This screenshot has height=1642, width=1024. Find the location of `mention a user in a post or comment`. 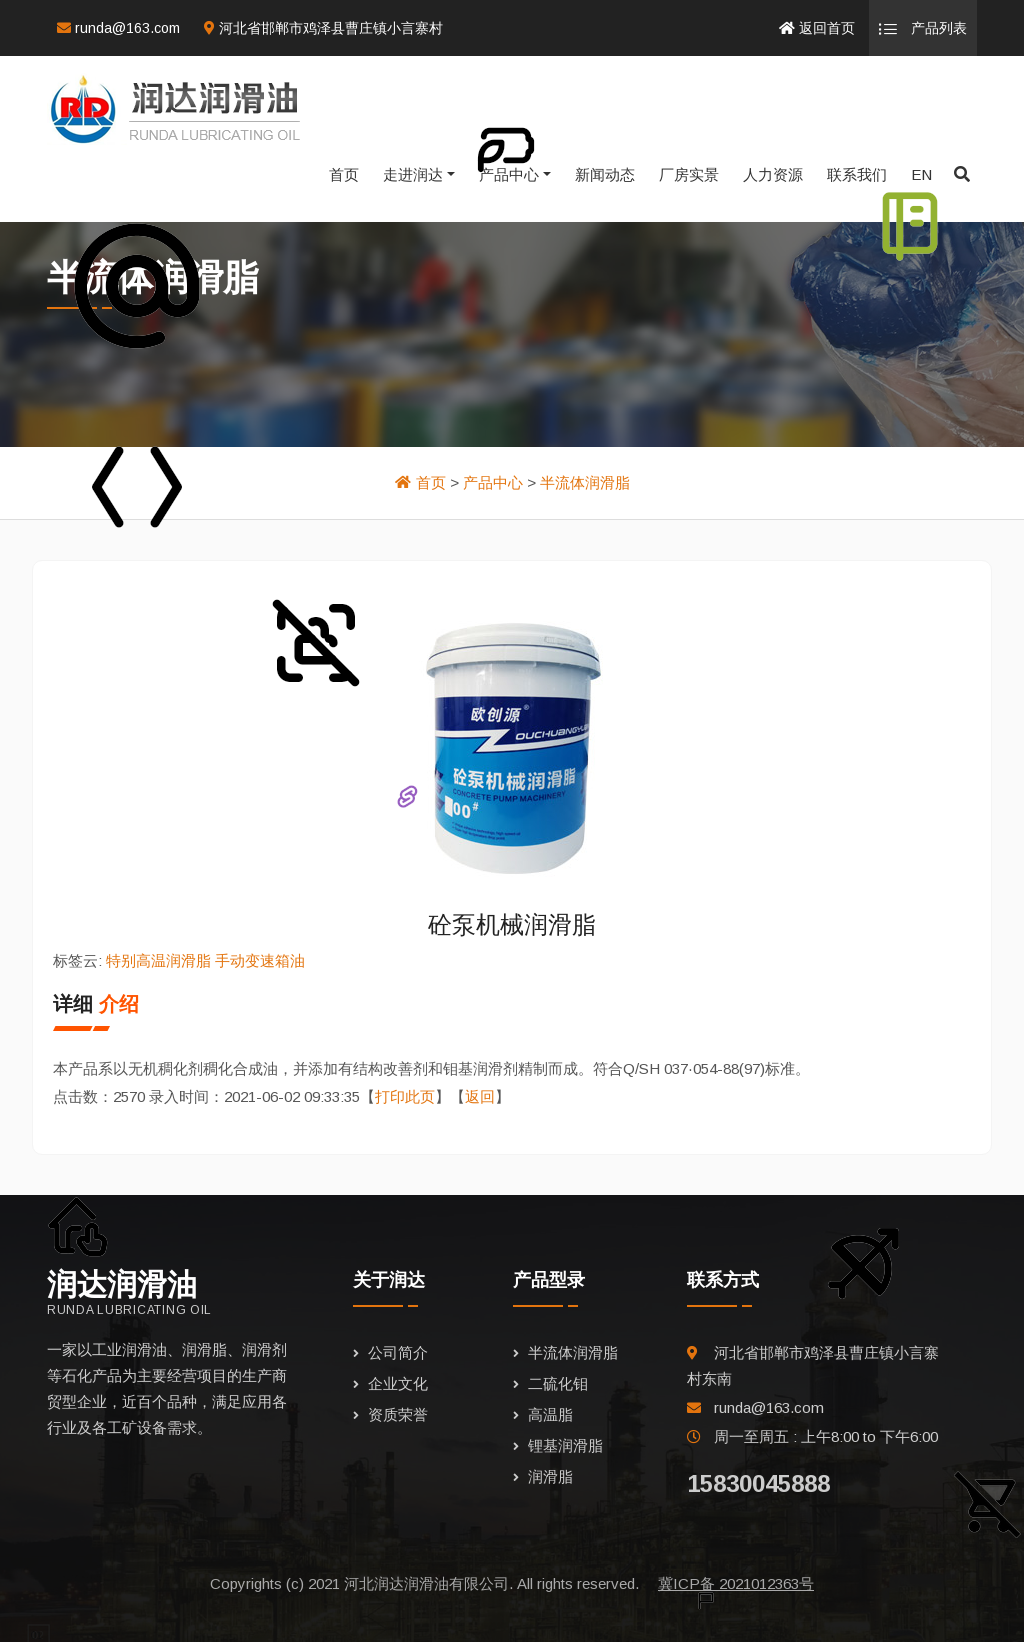

mention a user in a post or comment is located at coordinates (137, 286).